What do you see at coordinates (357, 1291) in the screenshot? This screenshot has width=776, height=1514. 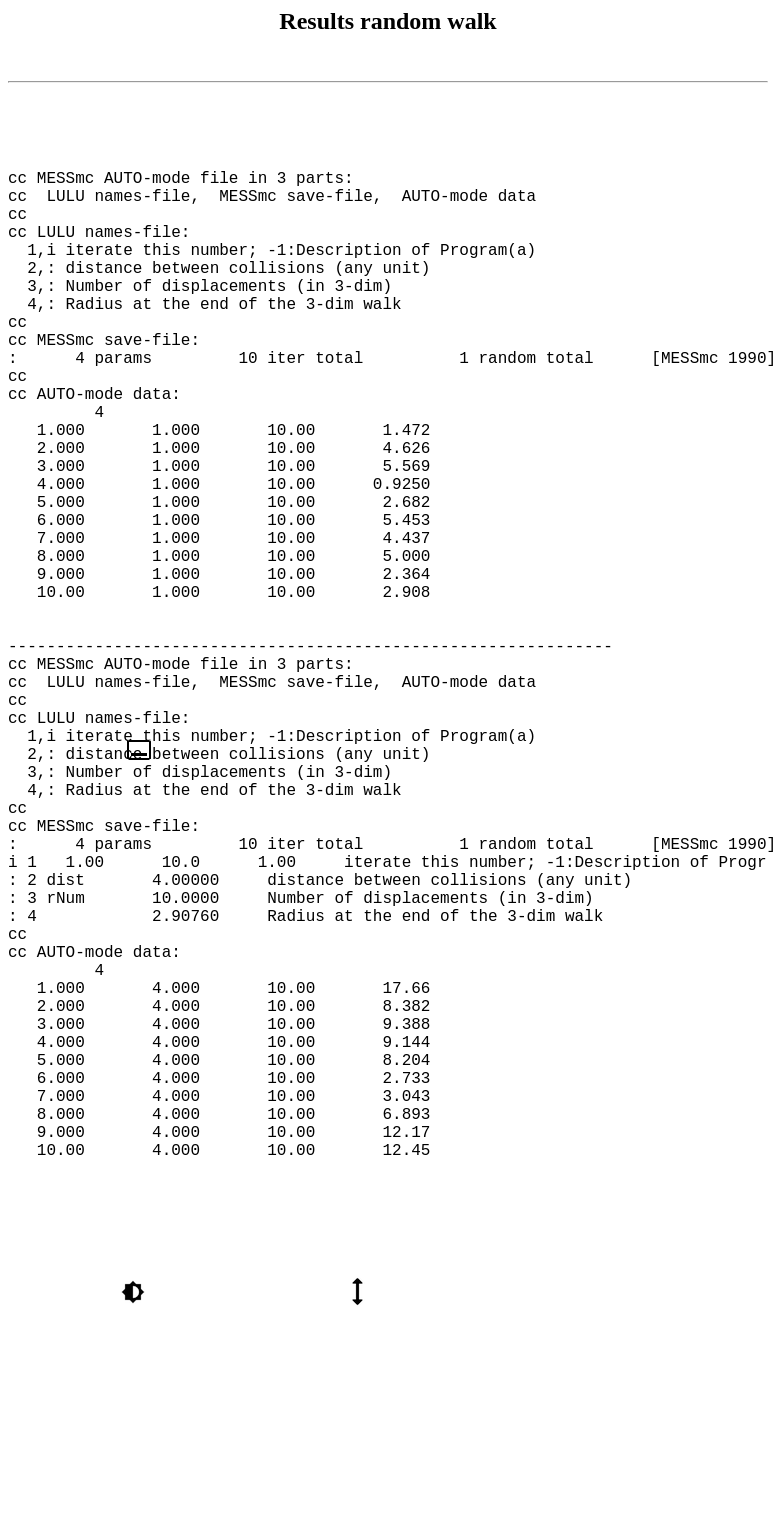 I see `adjust vertical height or size` at bounding box center [357, 1291].